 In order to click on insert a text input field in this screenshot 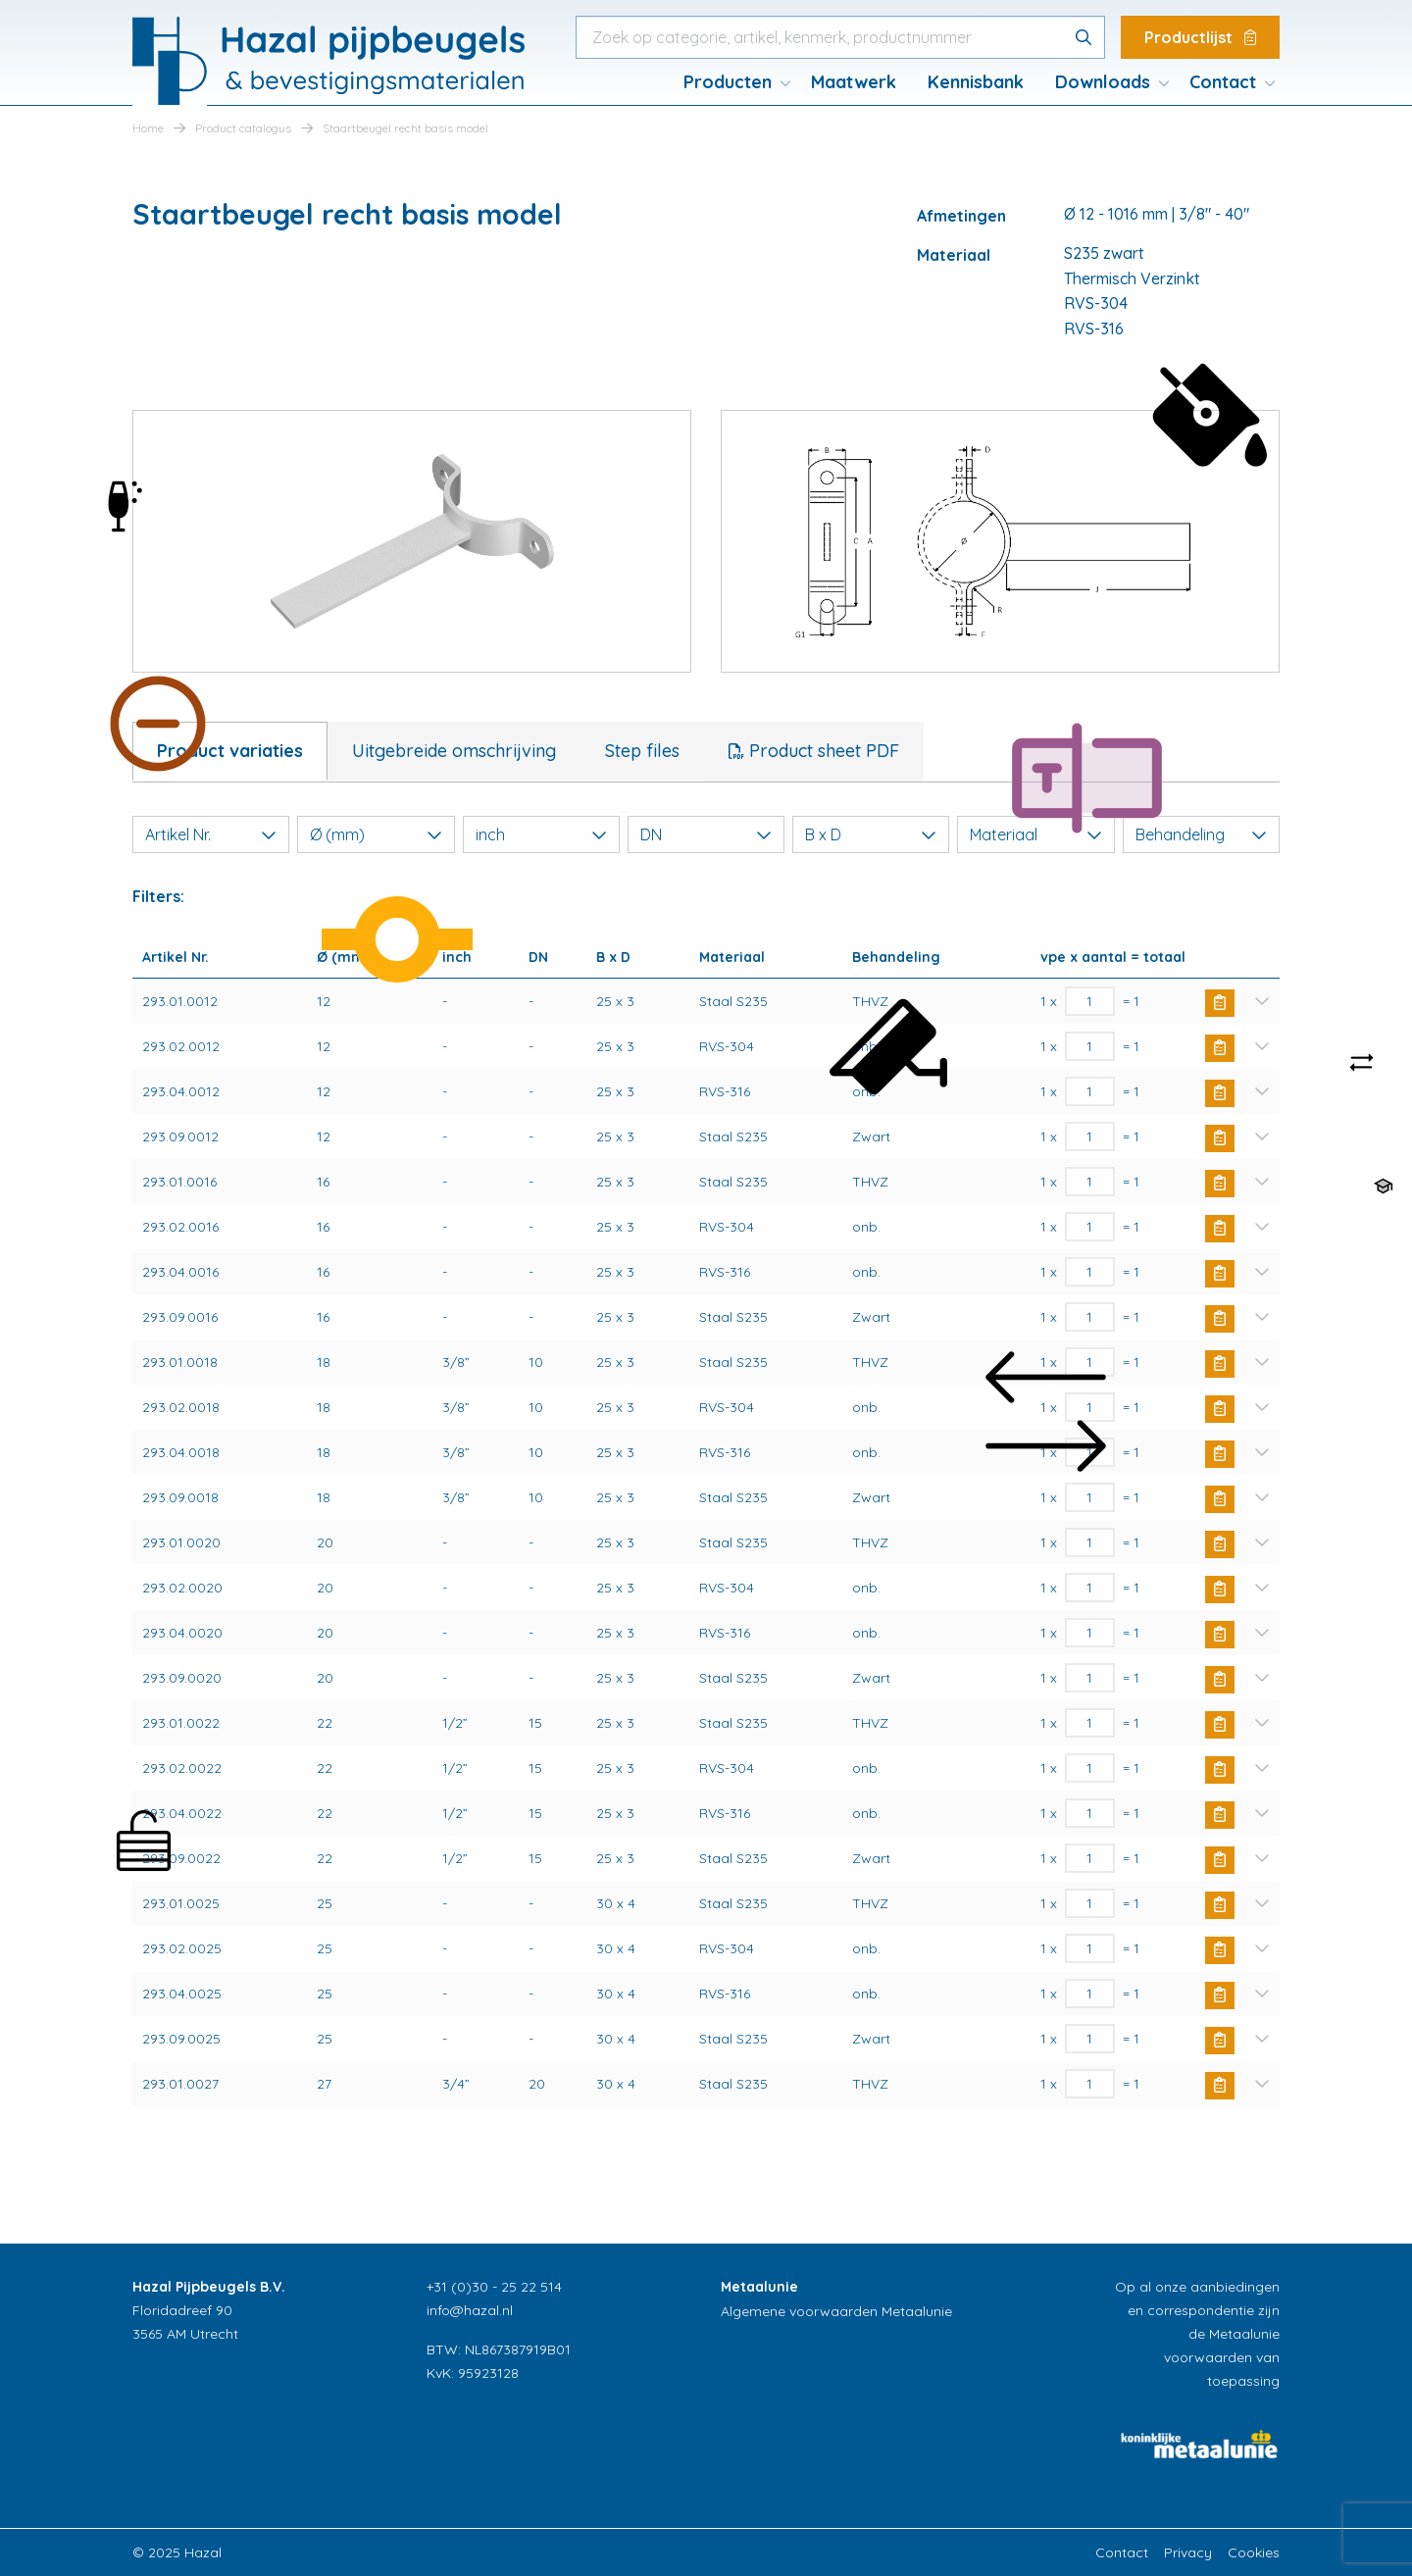, I will do `click(1086, 778)`.